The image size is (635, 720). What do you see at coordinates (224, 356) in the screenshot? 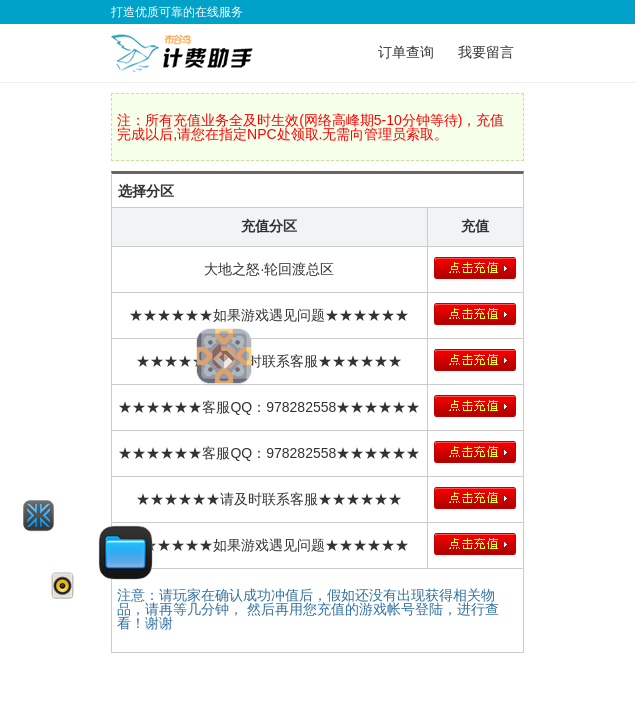
I see `launch mindustry game` at bounding box center [224, 356].